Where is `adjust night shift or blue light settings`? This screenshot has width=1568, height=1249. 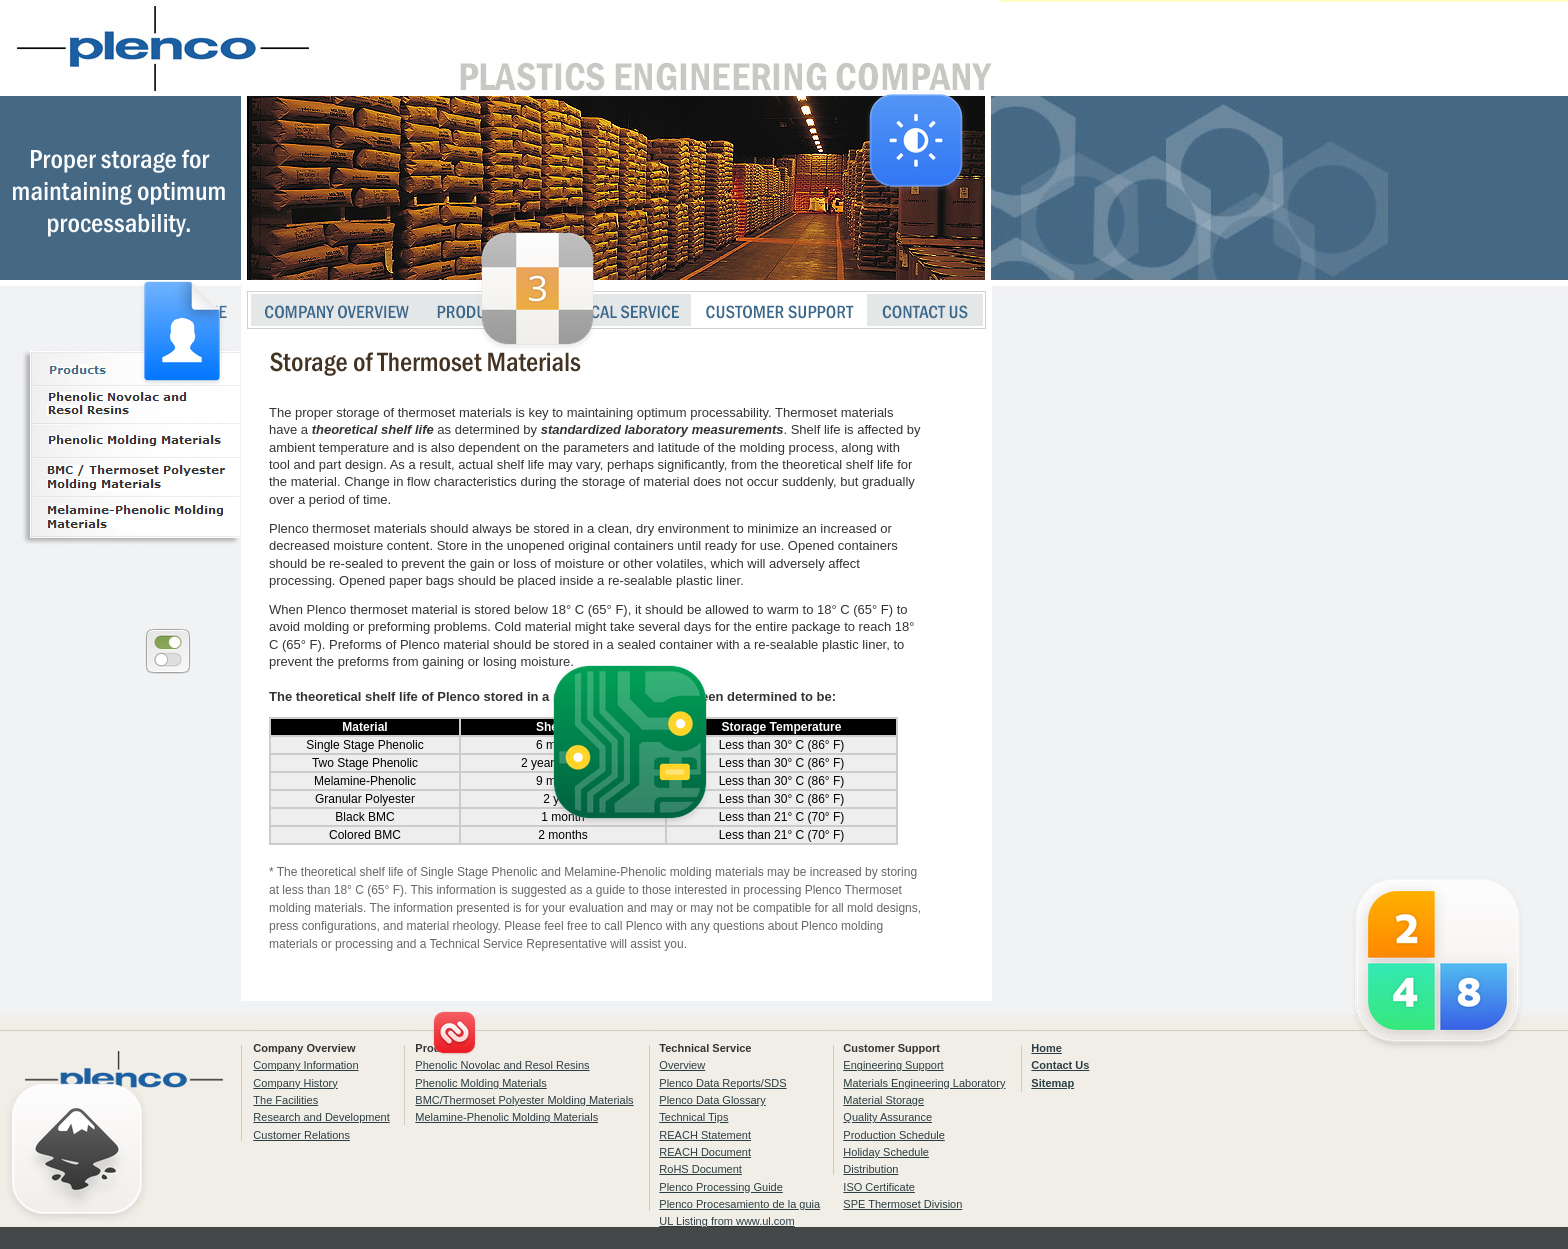
adjust night shift or blue light settings is located at coordinates (916, 142).